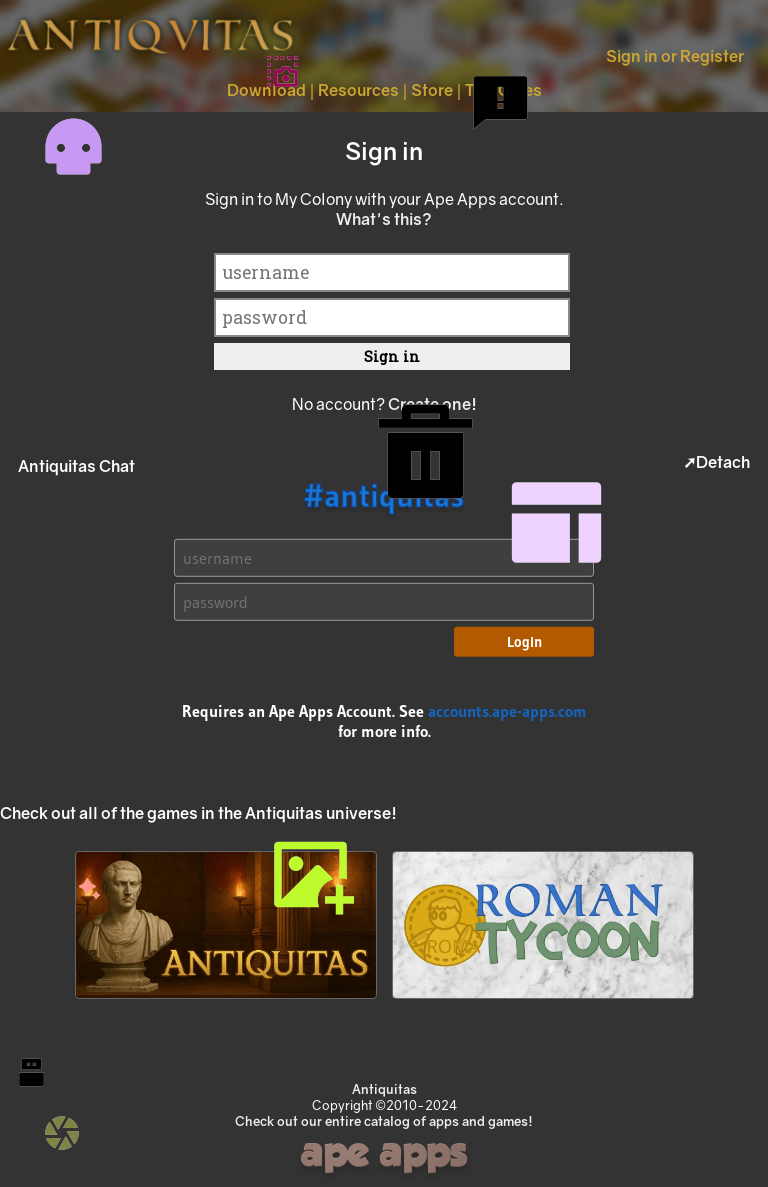 This screenshot has height=1187, width=768. Describe the element at coordinates (89, 888) in the screenshot. I see `open Google Bard AI assistant` at that location.